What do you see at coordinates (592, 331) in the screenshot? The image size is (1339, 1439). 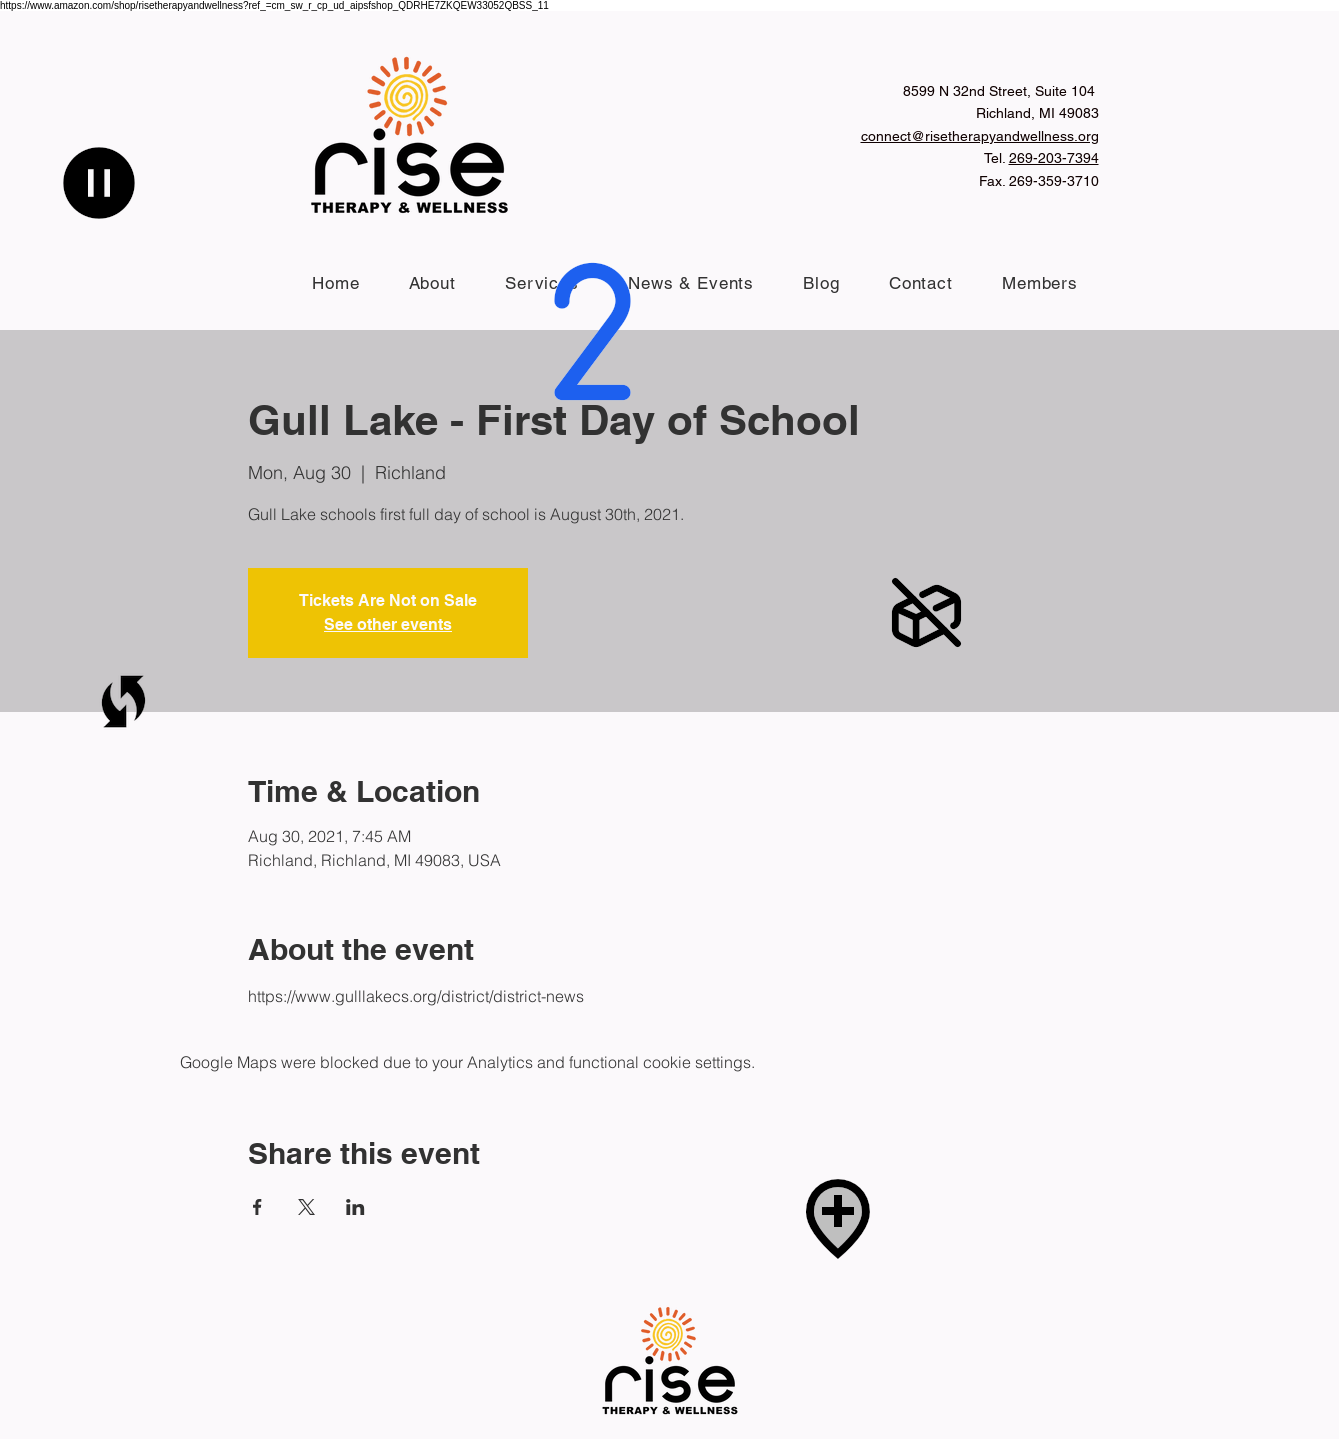 I see `indicates step 2 in a multi-step process` at bounding box center [592, 331].